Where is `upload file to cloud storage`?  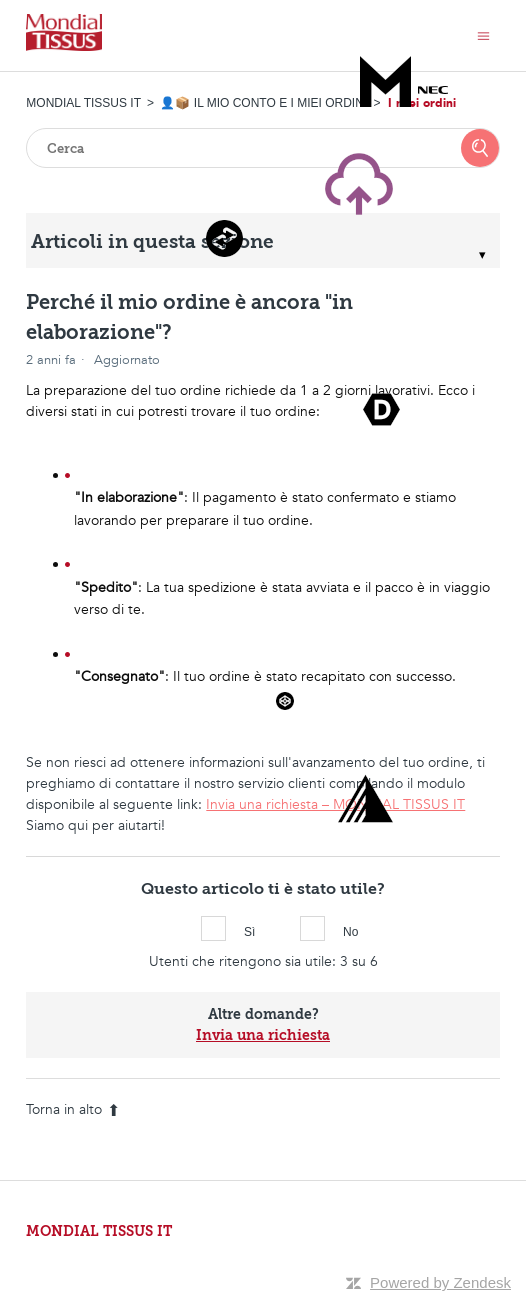 upload file to cloud storage is located at coordinates (359, 184).